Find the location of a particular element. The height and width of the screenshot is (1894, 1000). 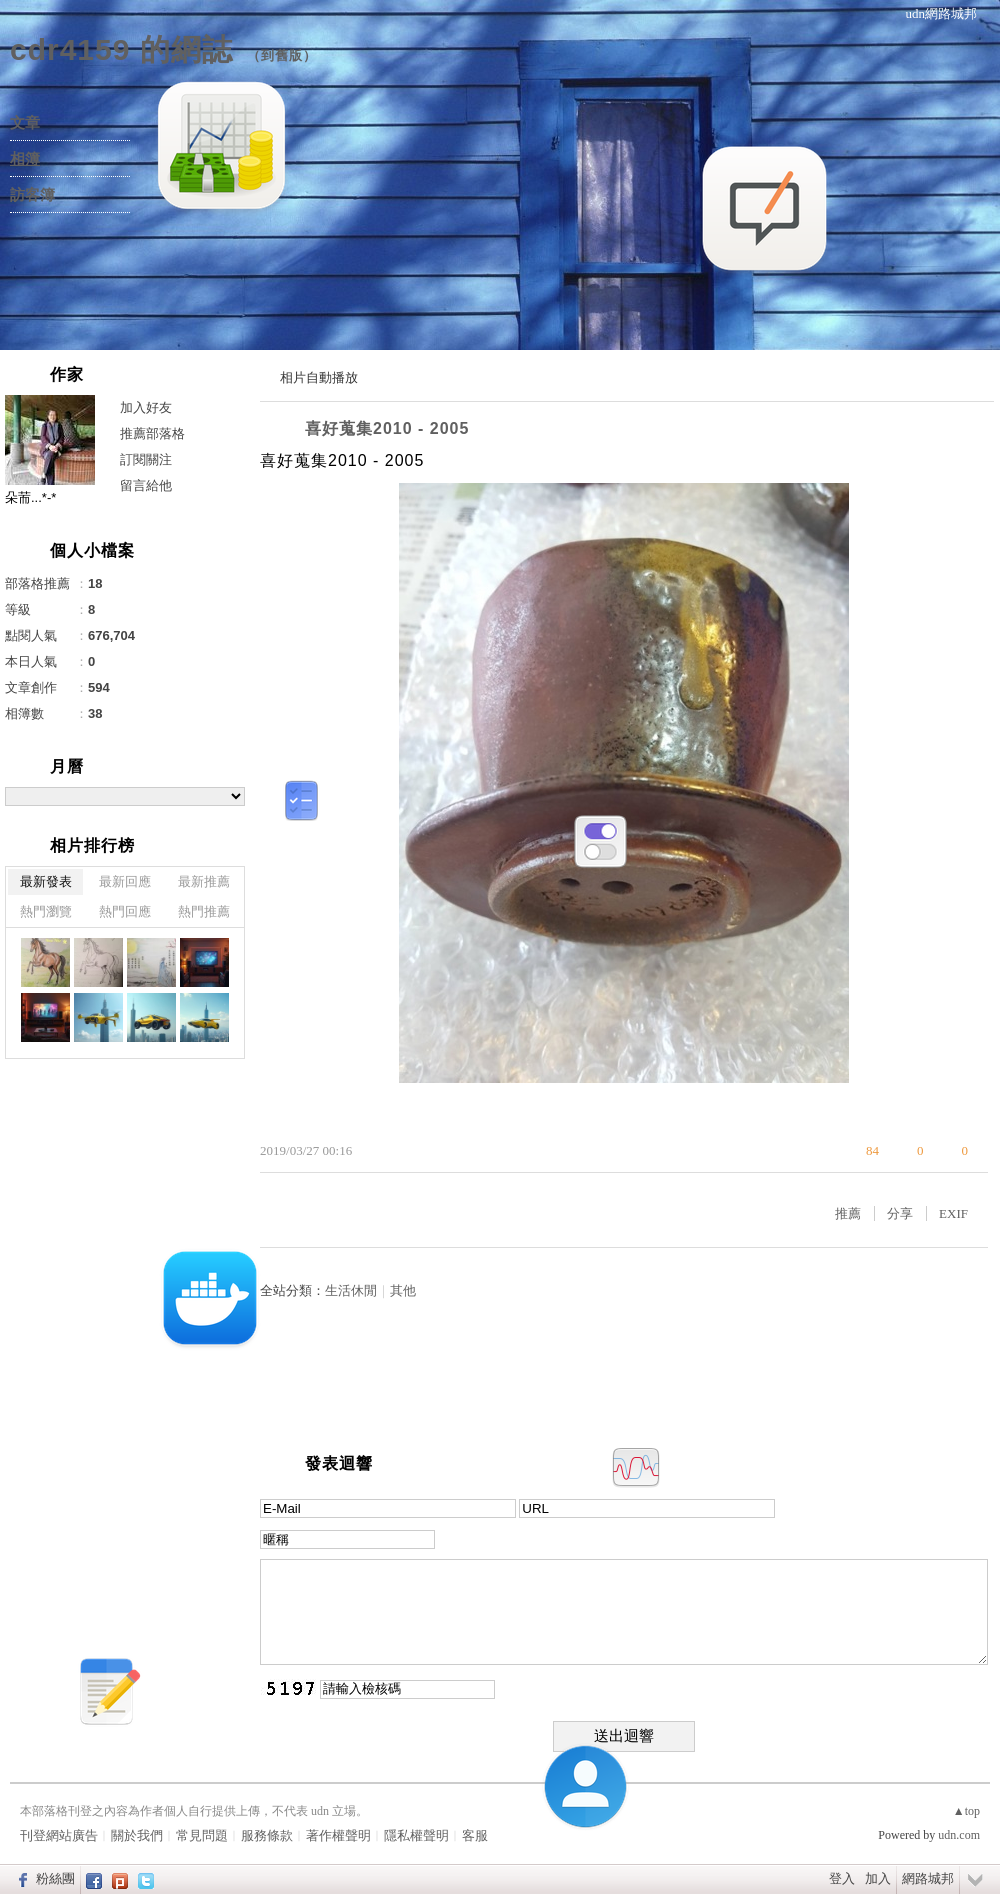

open work-related software center is located at coordinates (301, 800).